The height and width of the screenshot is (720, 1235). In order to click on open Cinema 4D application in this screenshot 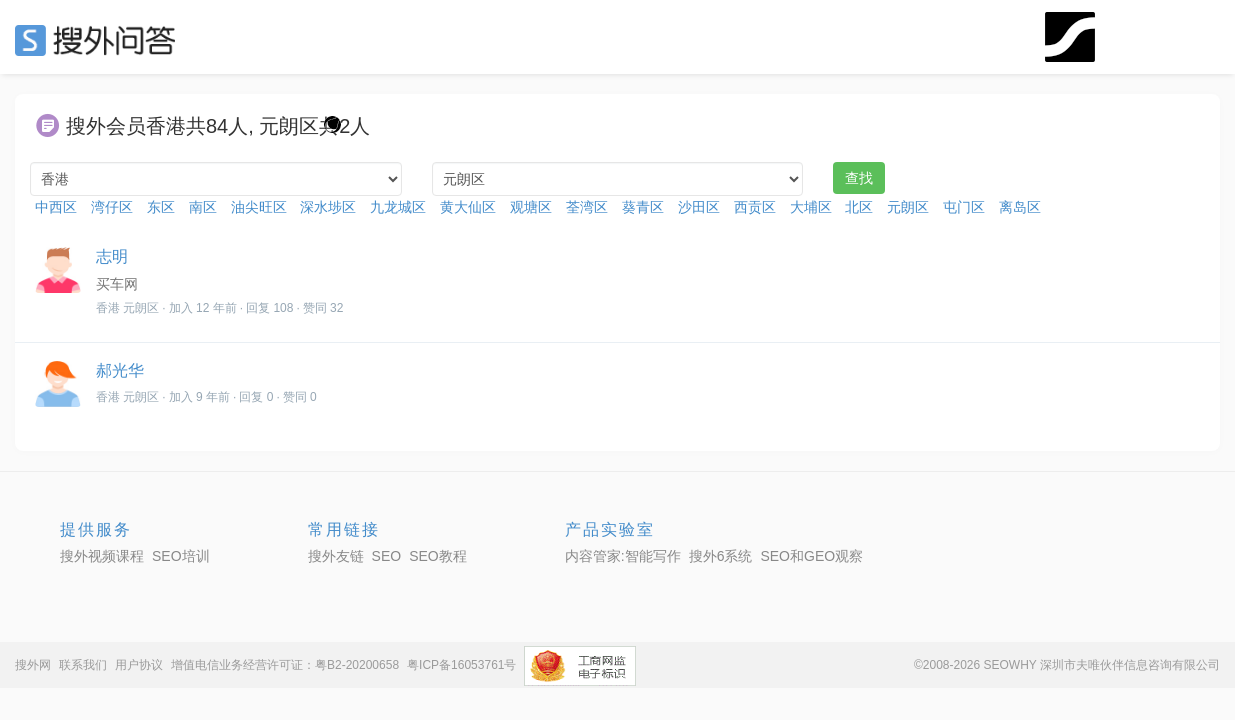, I will do `click(332, 124)`.